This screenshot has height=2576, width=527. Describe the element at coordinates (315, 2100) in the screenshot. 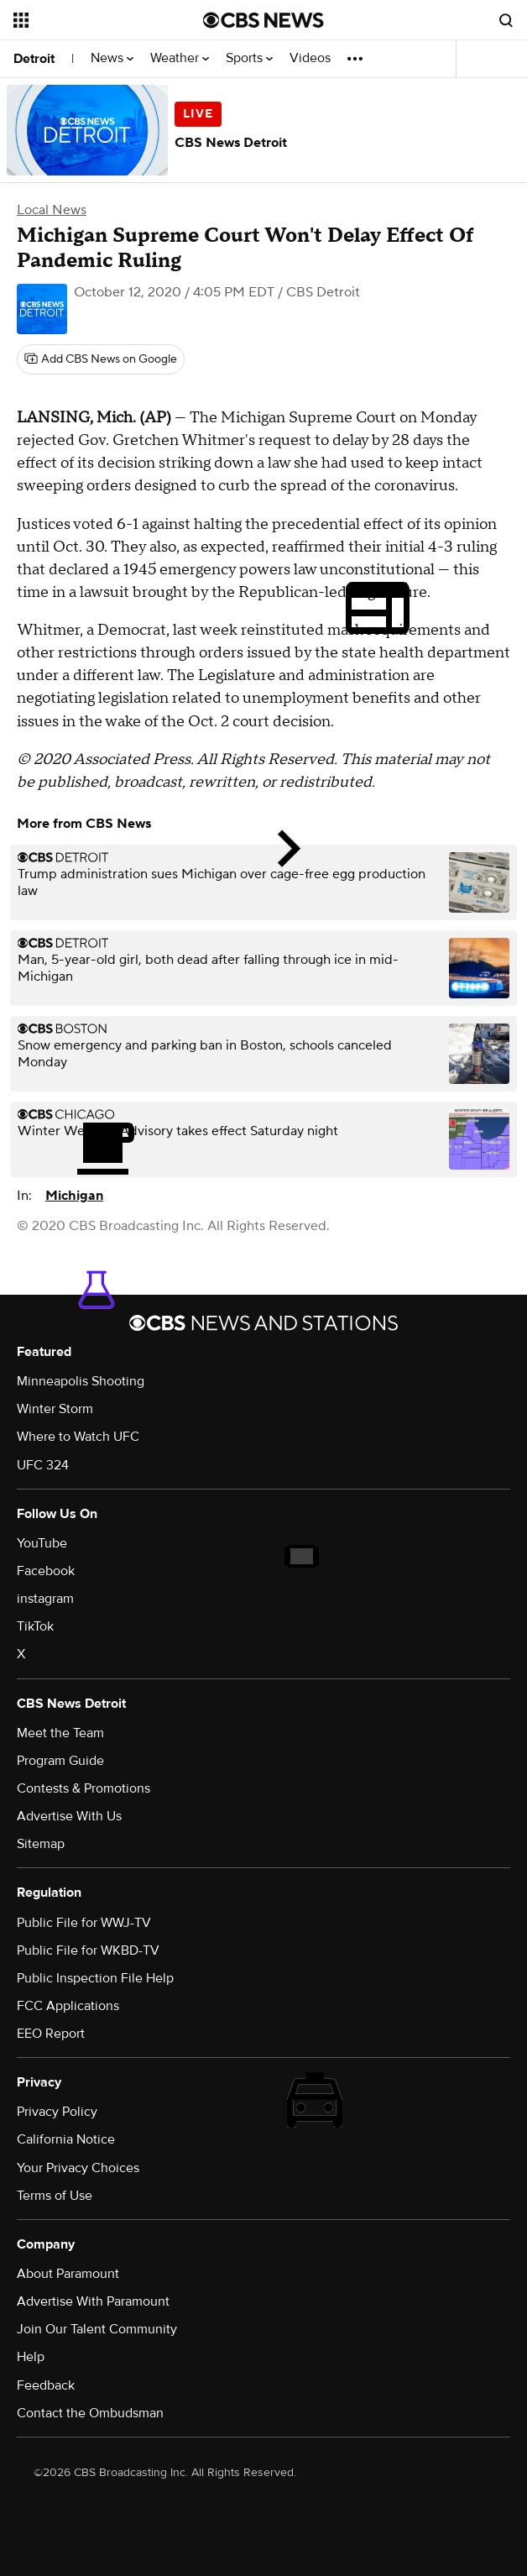

I see `request a taxi or rideshare` at that location.